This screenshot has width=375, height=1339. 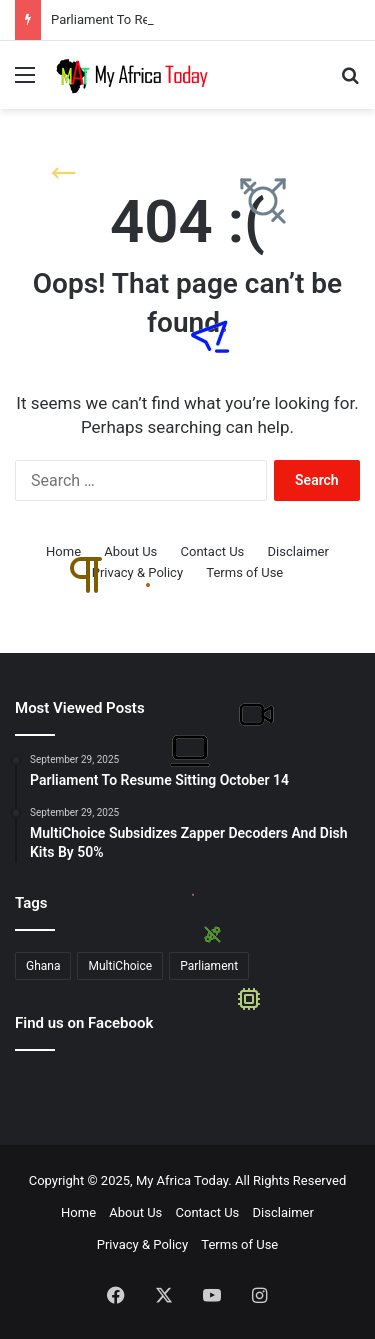 What do you see at coordinates (193, 888) in the screenshot?
I see `no wifi signal available` at bounding box center [193, 888].